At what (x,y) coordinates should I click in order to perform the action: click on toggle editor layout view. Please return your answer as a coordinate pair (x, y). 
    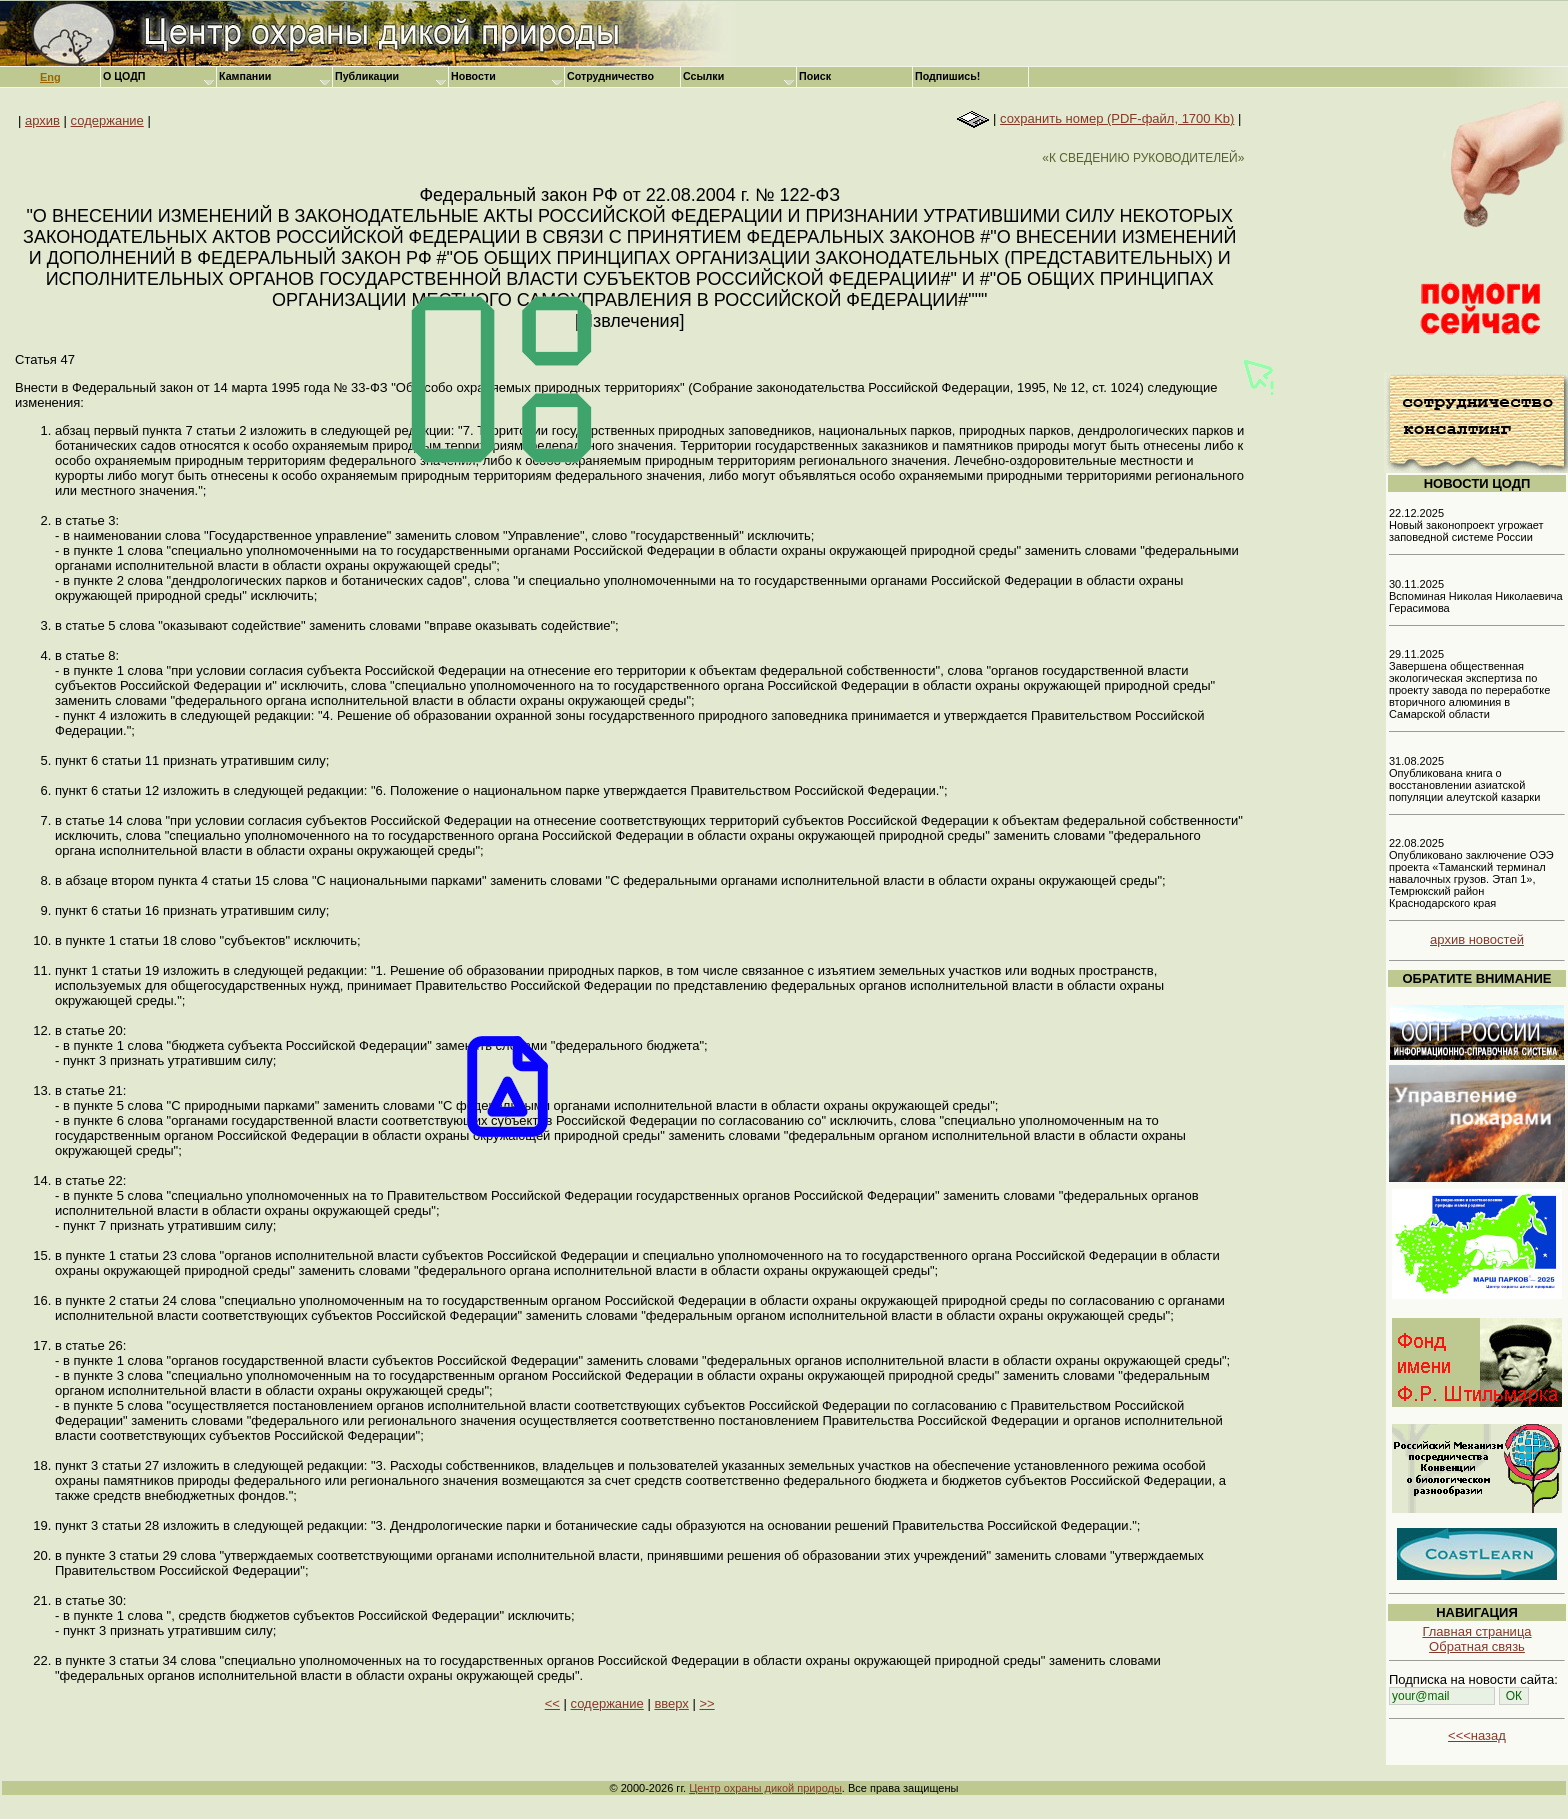
    Looking at the image, I should click on (494, 379).